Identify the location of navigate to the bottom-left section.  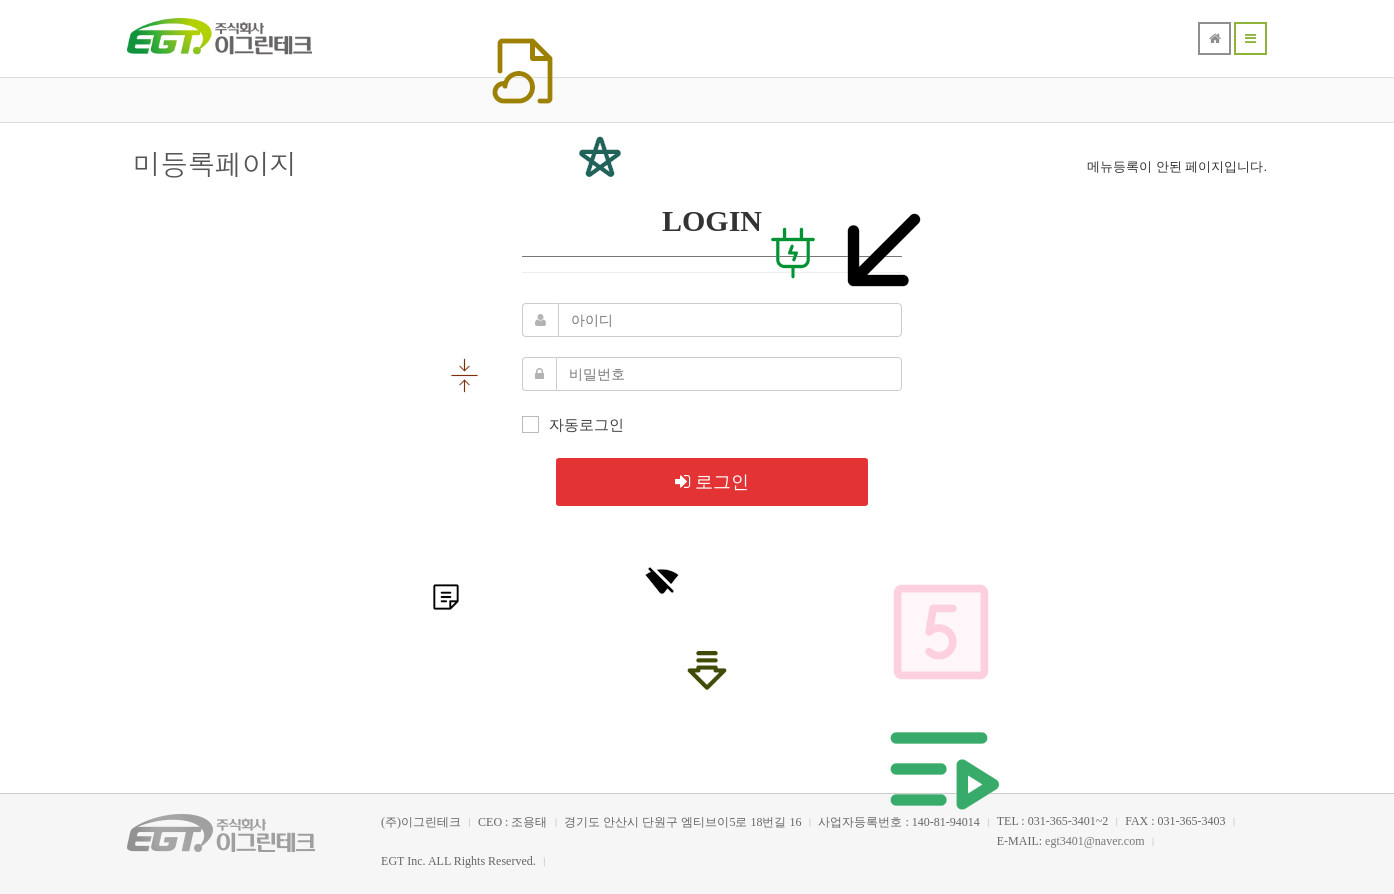
(884, 250).